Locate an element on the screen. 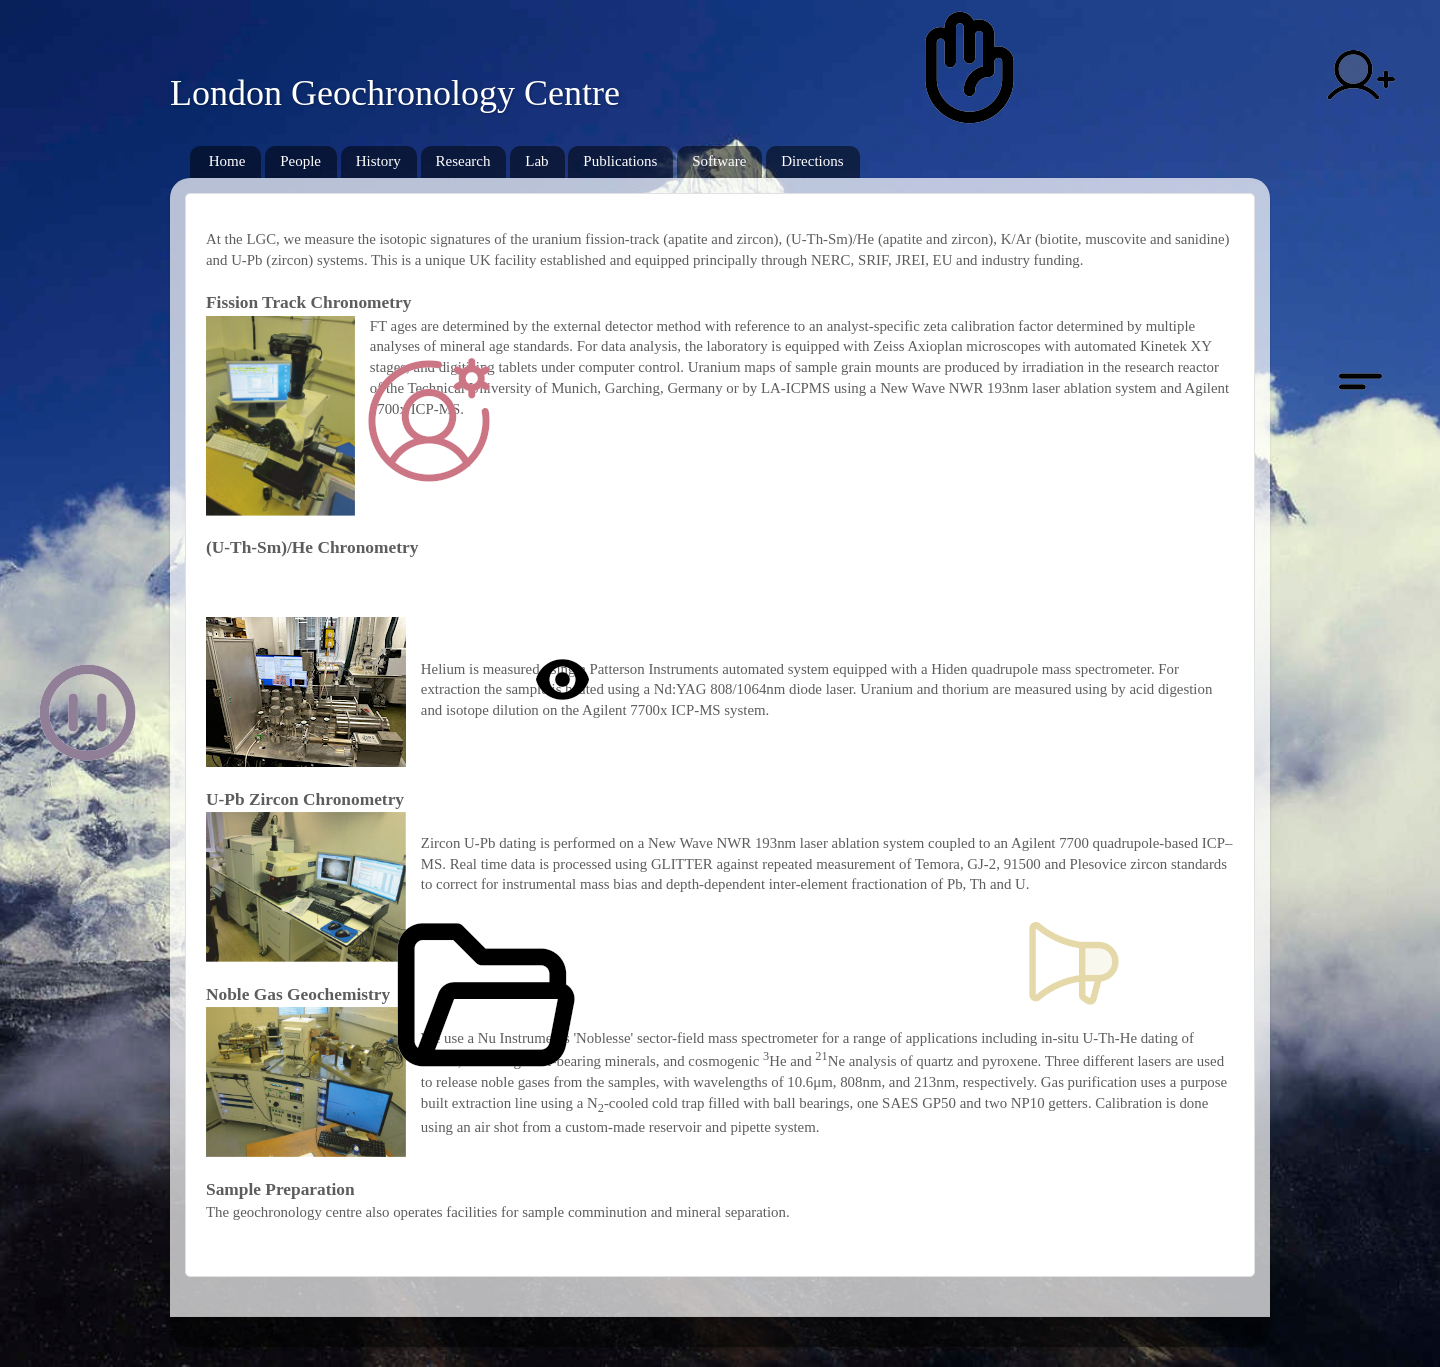  open folder to view contents is located at coordinates (482, 999).